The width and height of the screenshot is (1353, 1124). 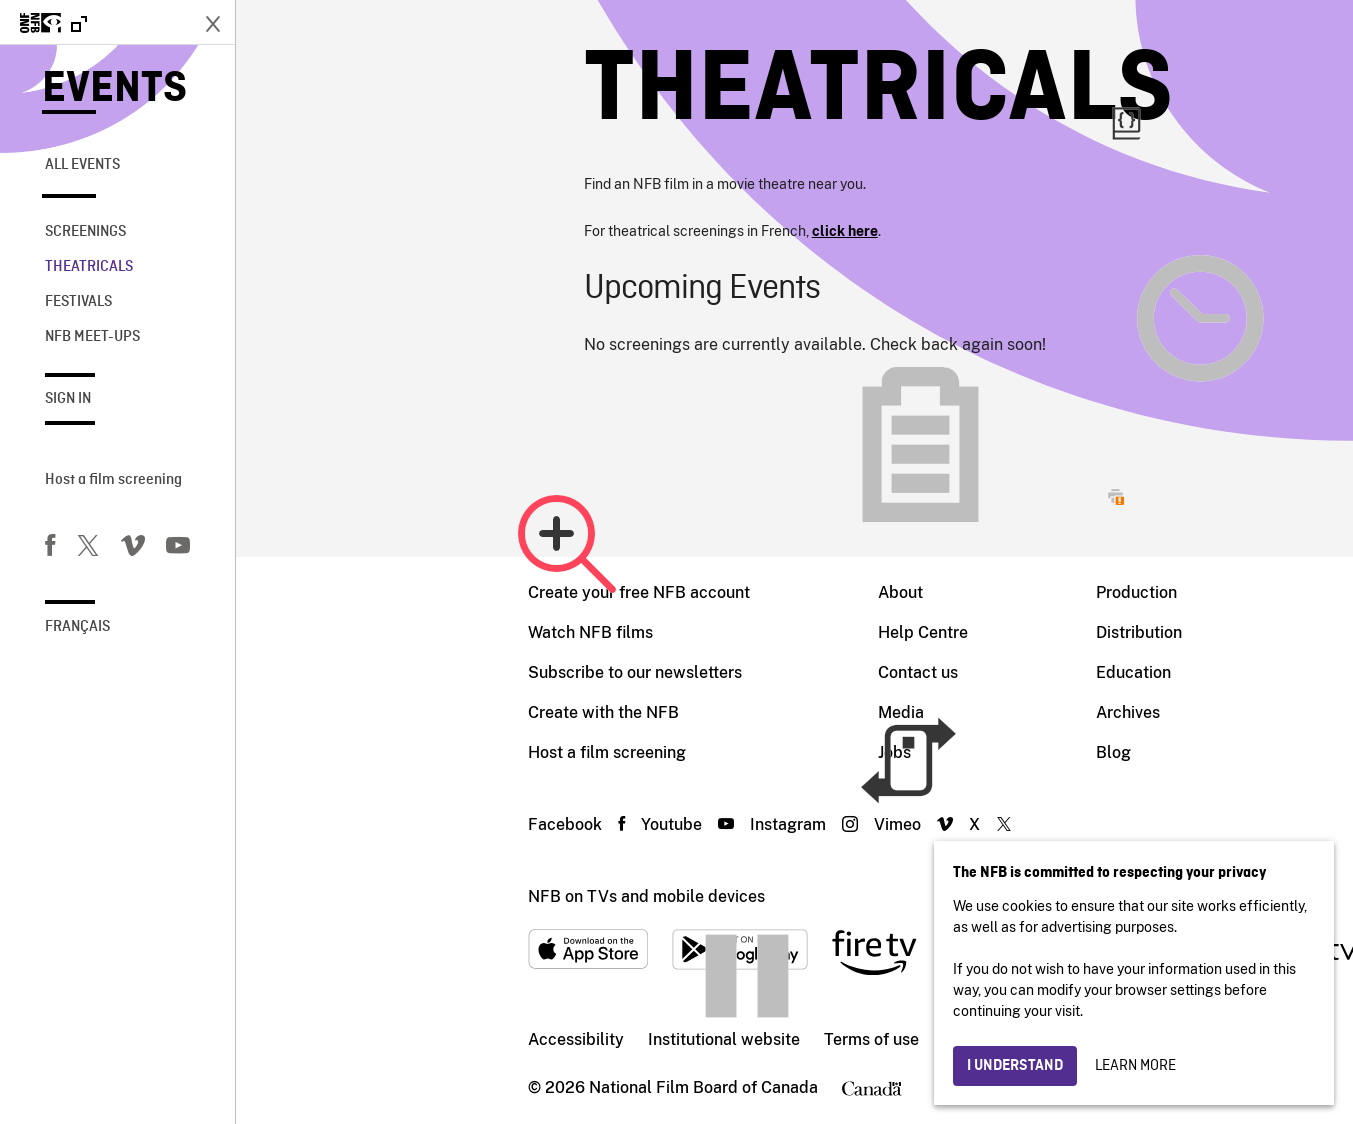 I want to click on open developer documentation, so click(x=1126, y=123).